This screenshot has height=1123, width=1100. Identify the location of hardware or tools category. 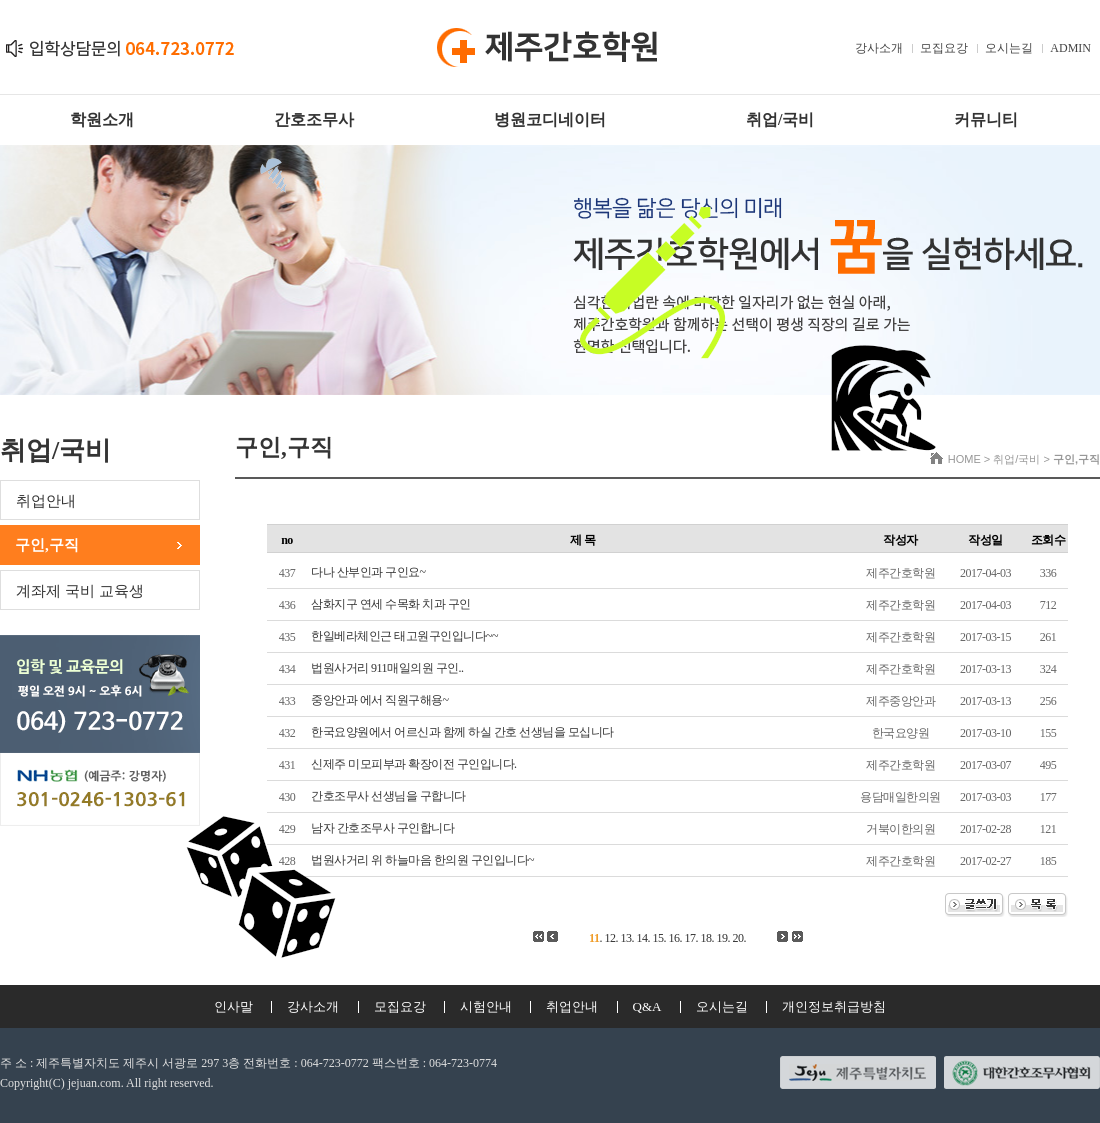
(273, 175).